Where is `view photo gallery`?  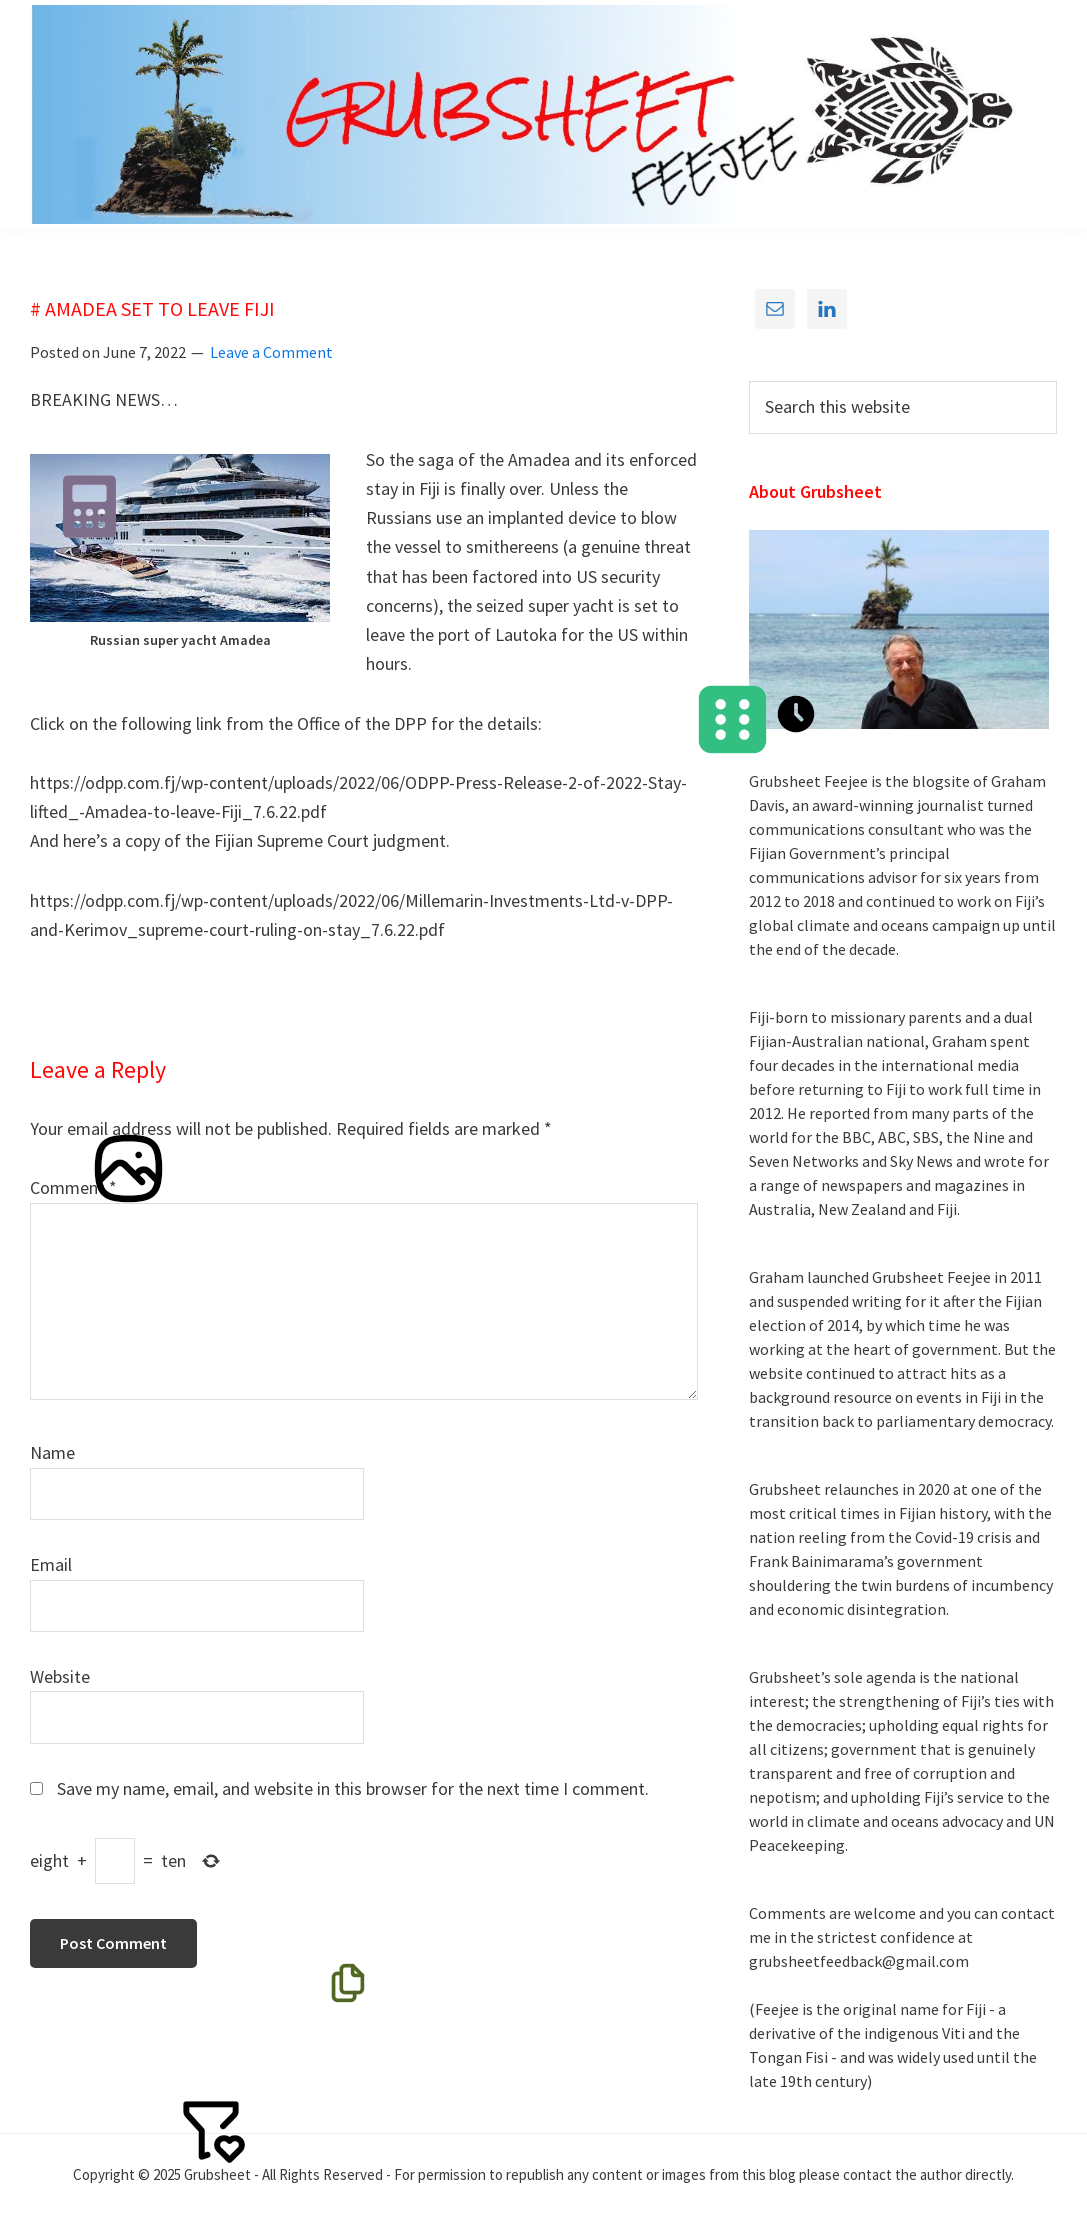 view photo gallery is located at coordinates (128, 1168).